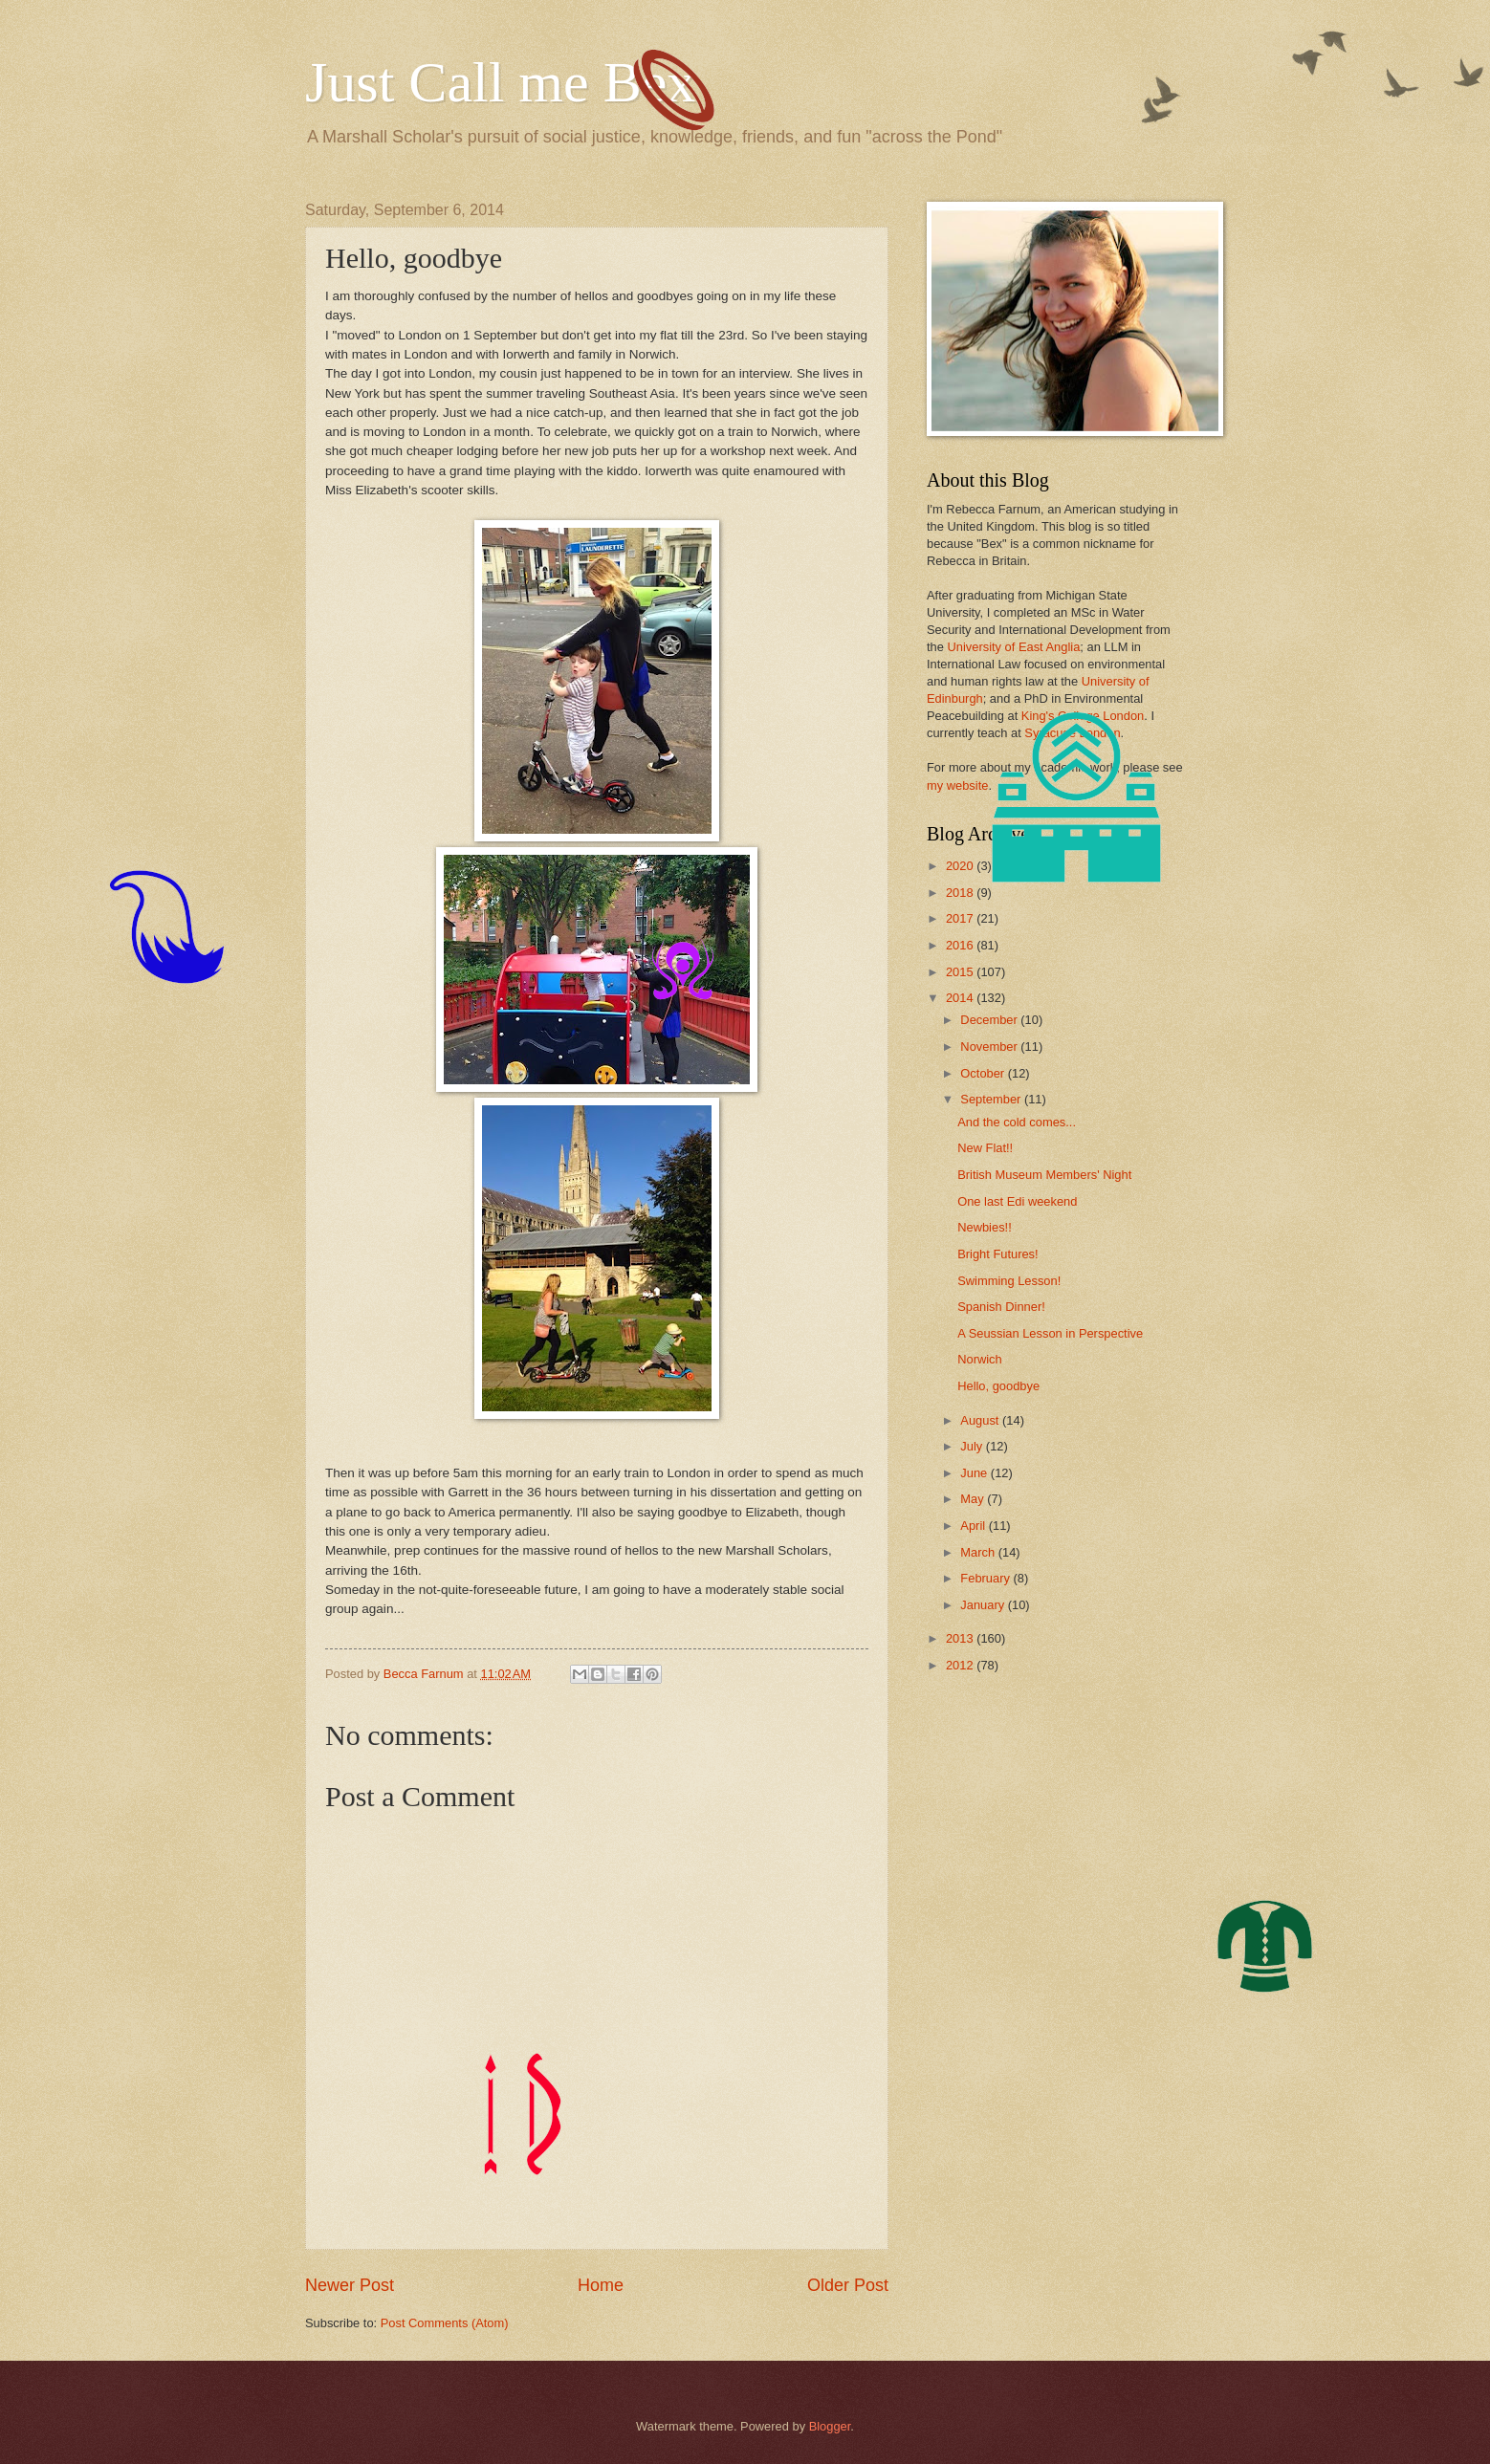 This screenshot has height=2464, width=1490. Describe the element at coordinates (1264, 1946) in the screenshot. I see `view clothing or apparel items` at that location.